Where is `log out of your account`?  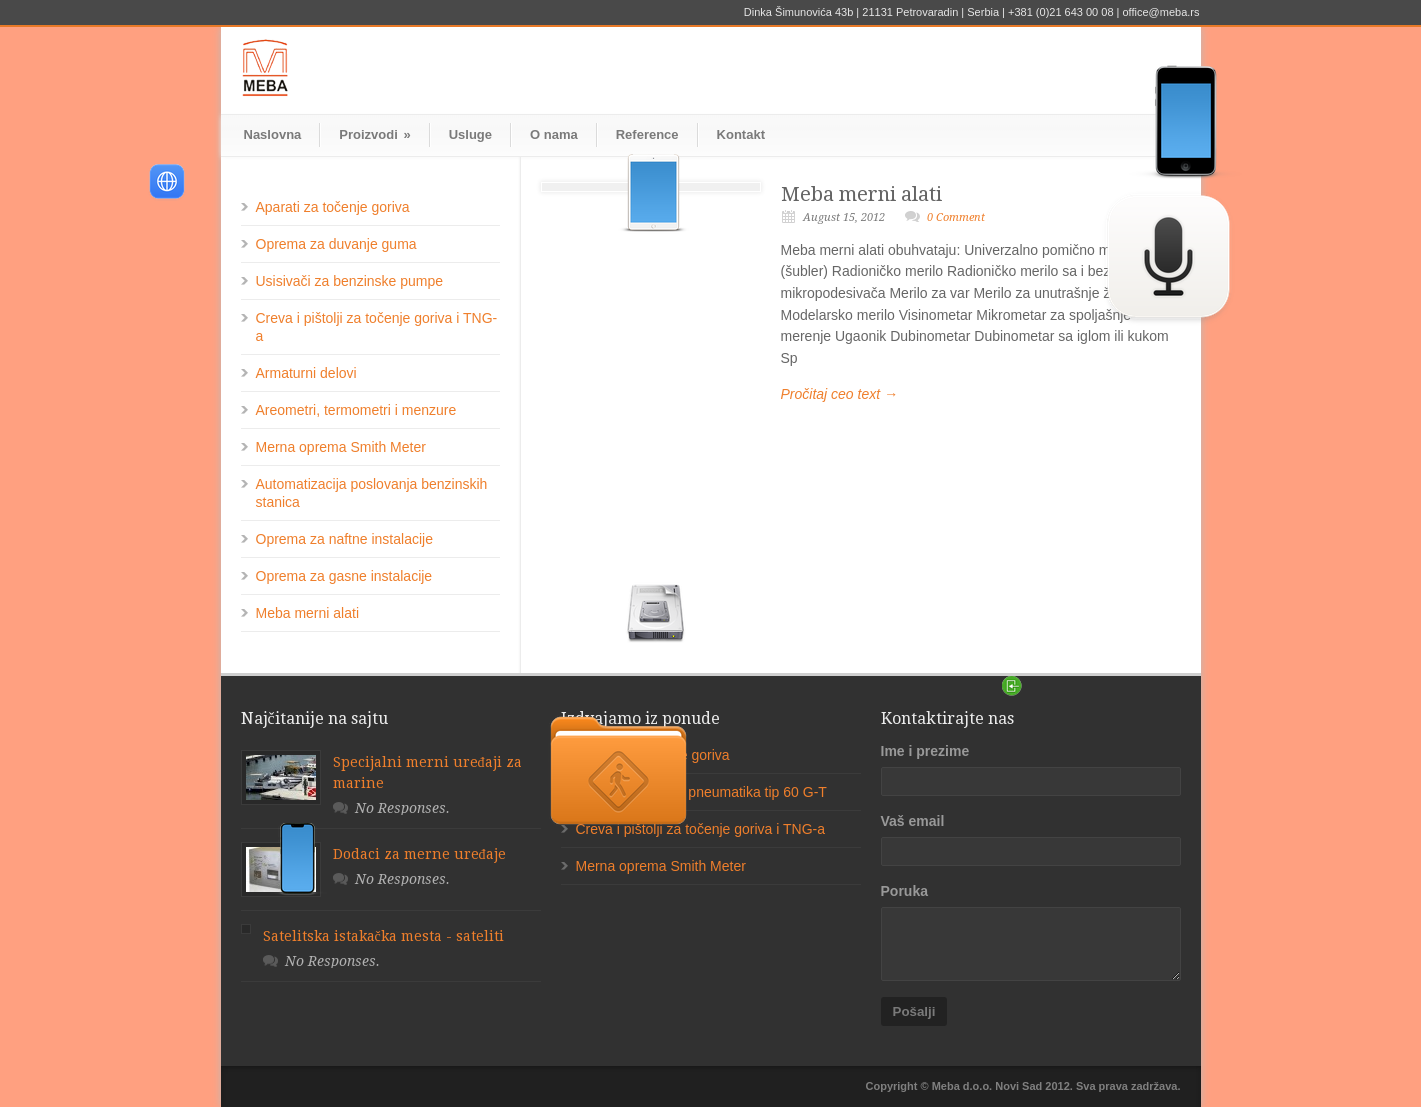
log out of your account is located at coordinates (1012, 686).